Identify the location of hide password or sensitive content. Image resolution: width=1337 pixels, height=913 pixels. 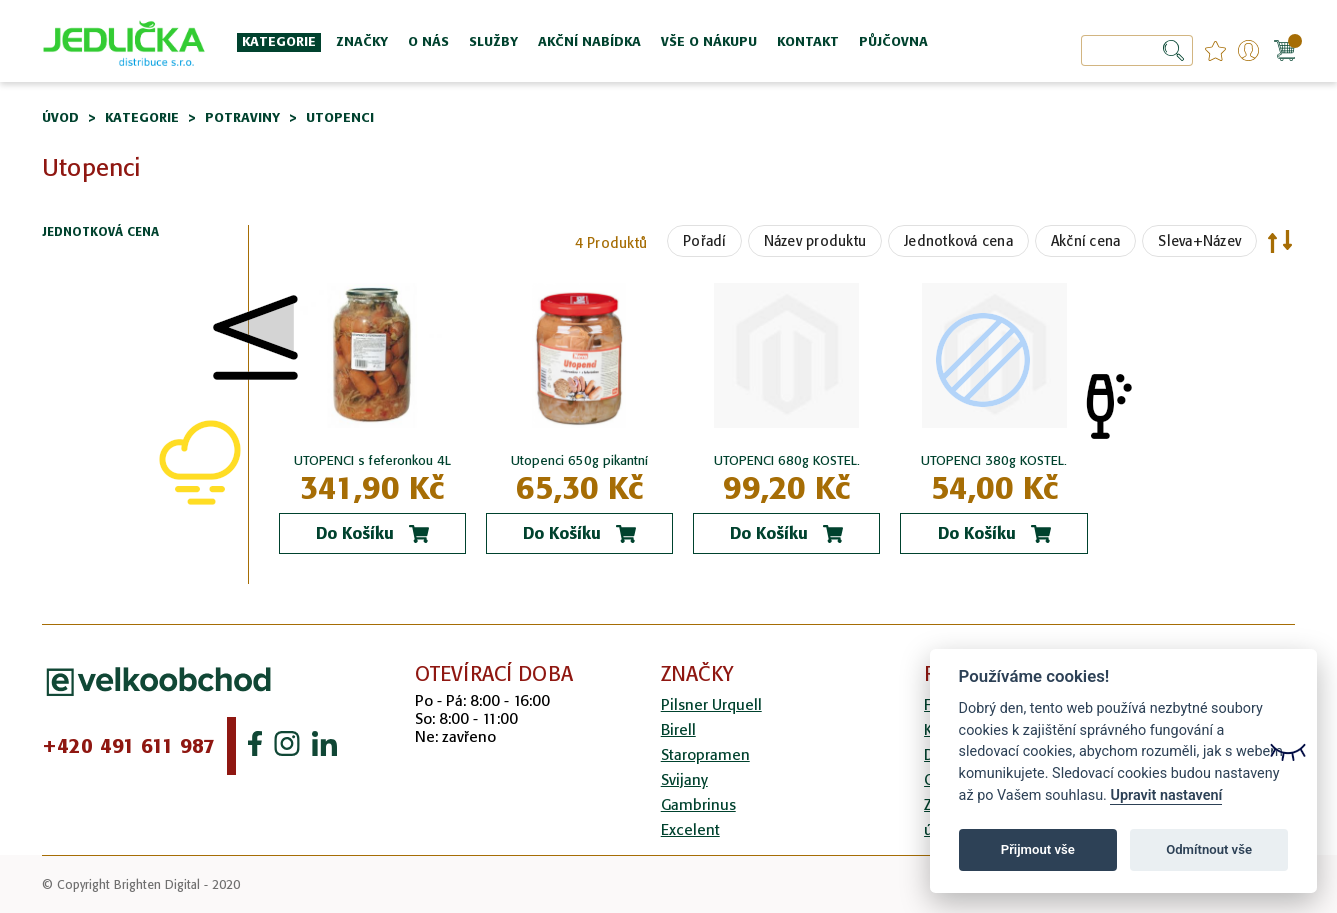
(1288, 749).